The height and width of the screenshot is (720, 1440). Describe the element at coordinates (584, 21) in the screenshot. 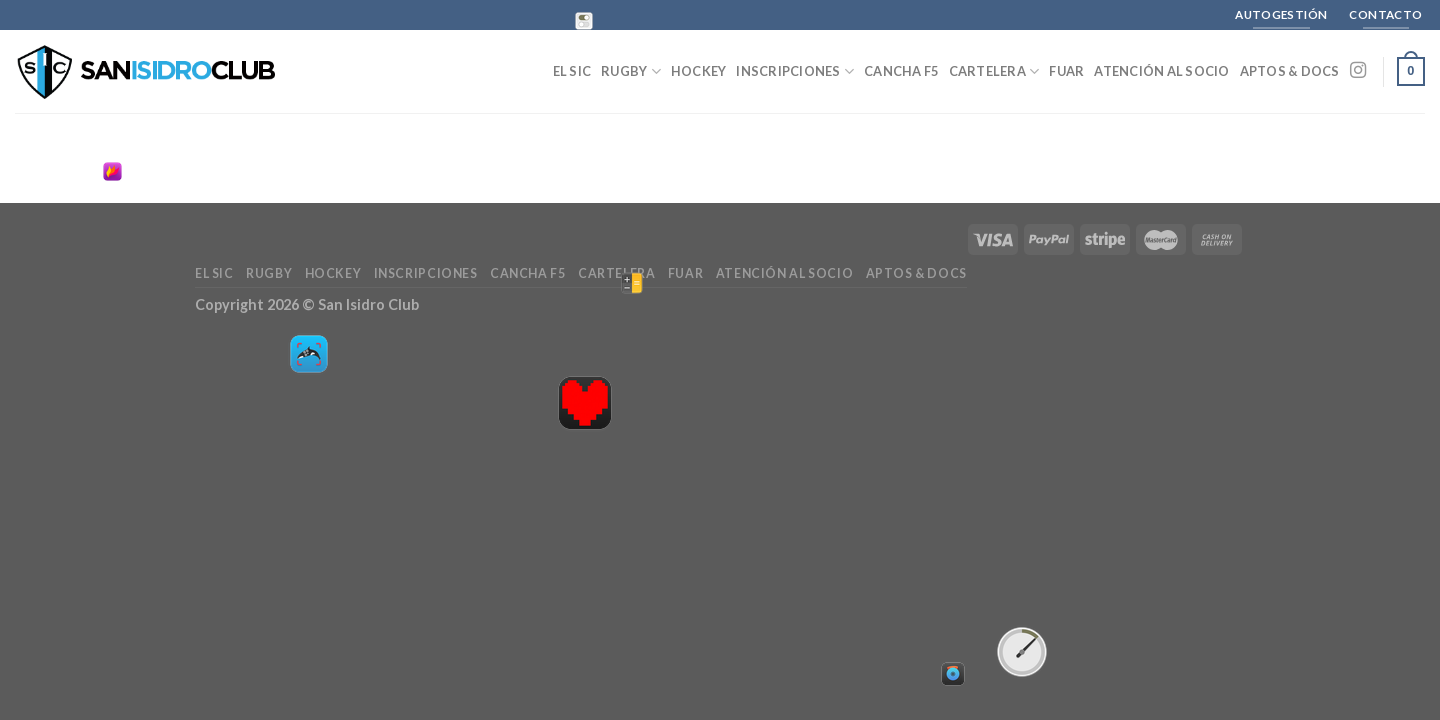

I see `open system tweaks or customization settings` at that location.